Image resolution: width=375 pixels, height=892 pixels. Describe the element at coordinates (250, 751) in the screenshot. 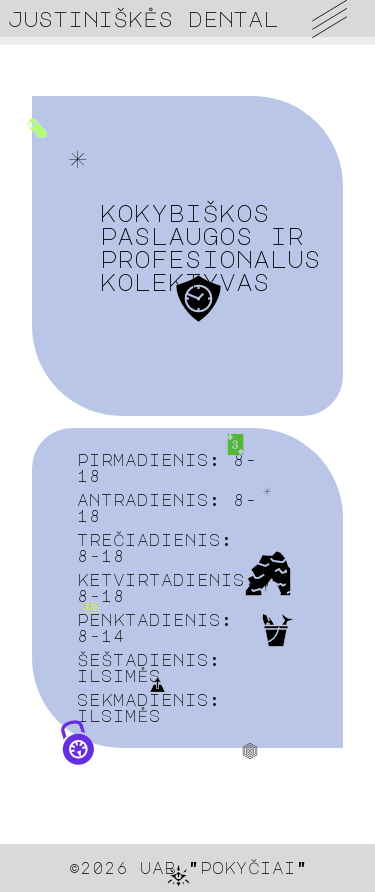

I see `access layered or nested game structures` at that location.